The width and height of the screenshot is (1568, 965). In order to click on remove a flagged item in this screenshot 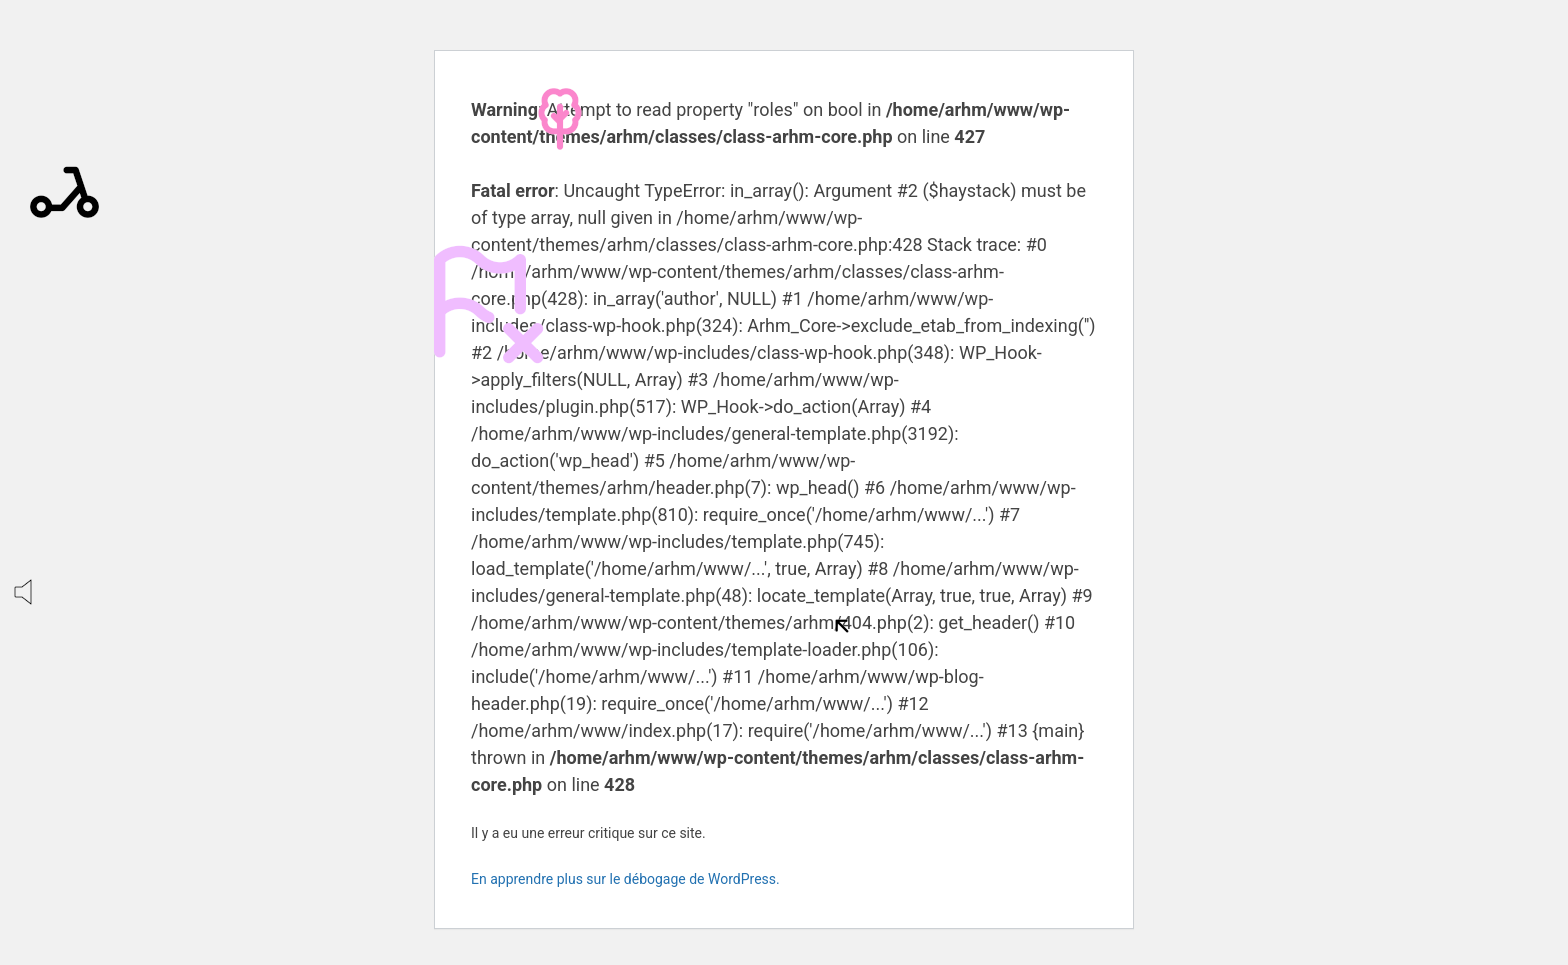, I will do `click(480, 300)`.